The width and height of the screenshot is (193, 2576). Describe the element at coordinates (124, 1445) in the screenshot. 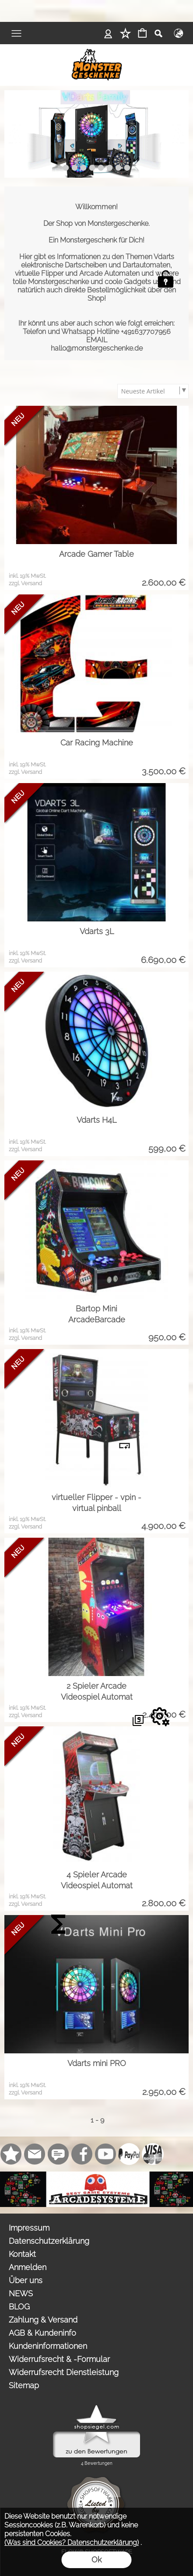

I see `add a smart action or AI-powered button` at that location.